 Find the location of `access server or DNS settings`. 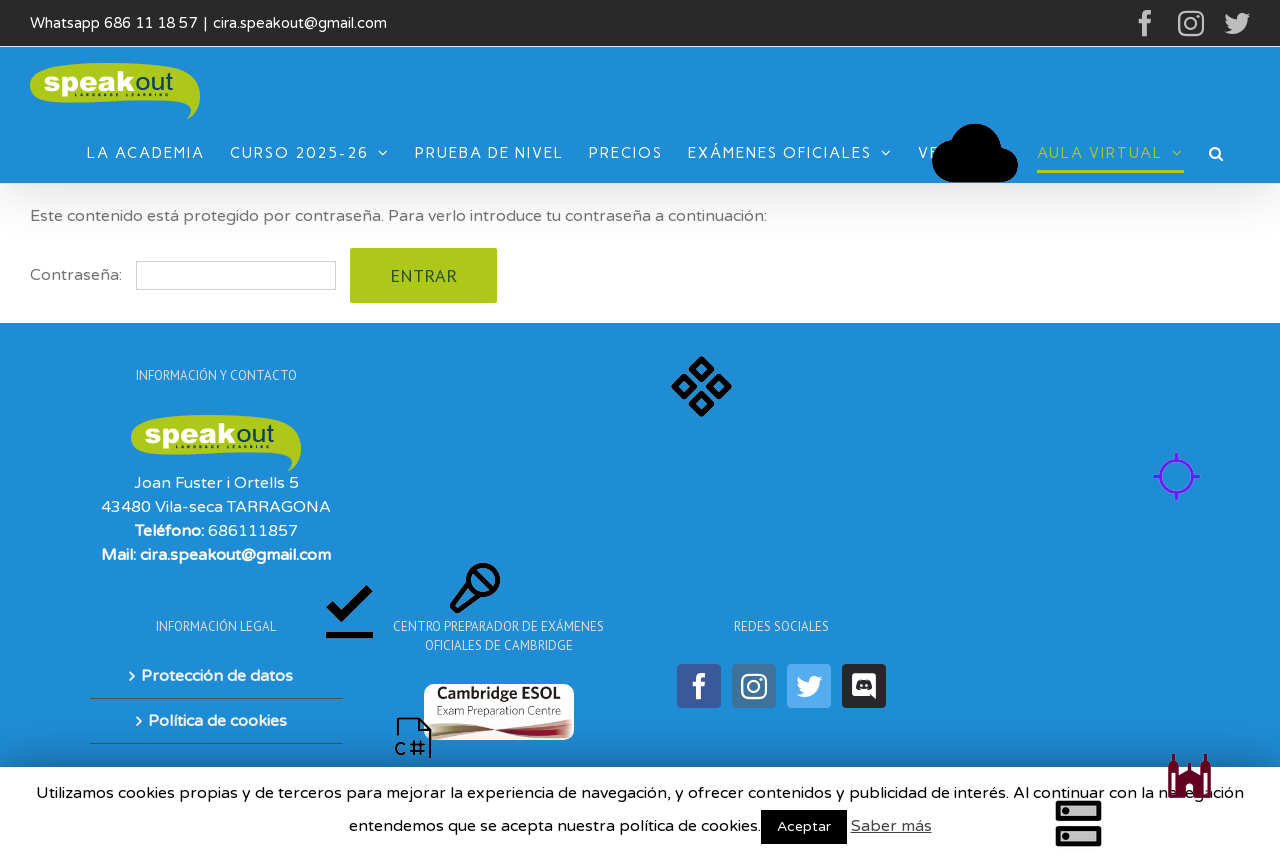

access server or DNS settings is located at coordinates (1078, 823).